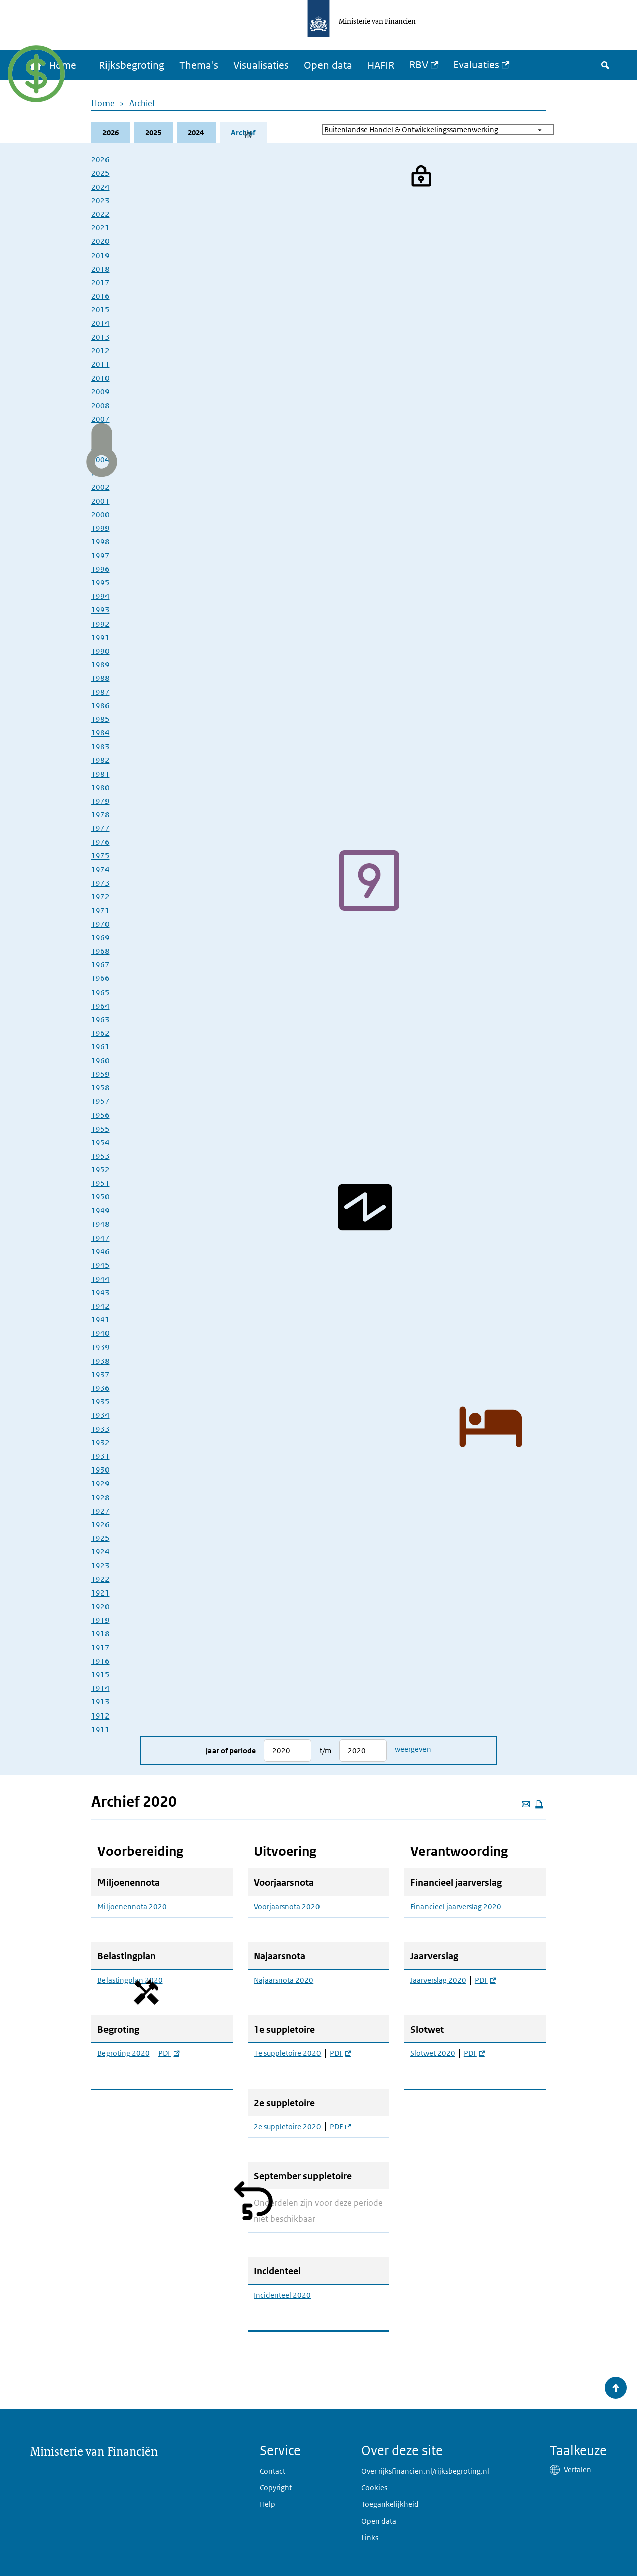  I want to click on select sawtooth waveform in audio synthesizer, so click(365, 1207).